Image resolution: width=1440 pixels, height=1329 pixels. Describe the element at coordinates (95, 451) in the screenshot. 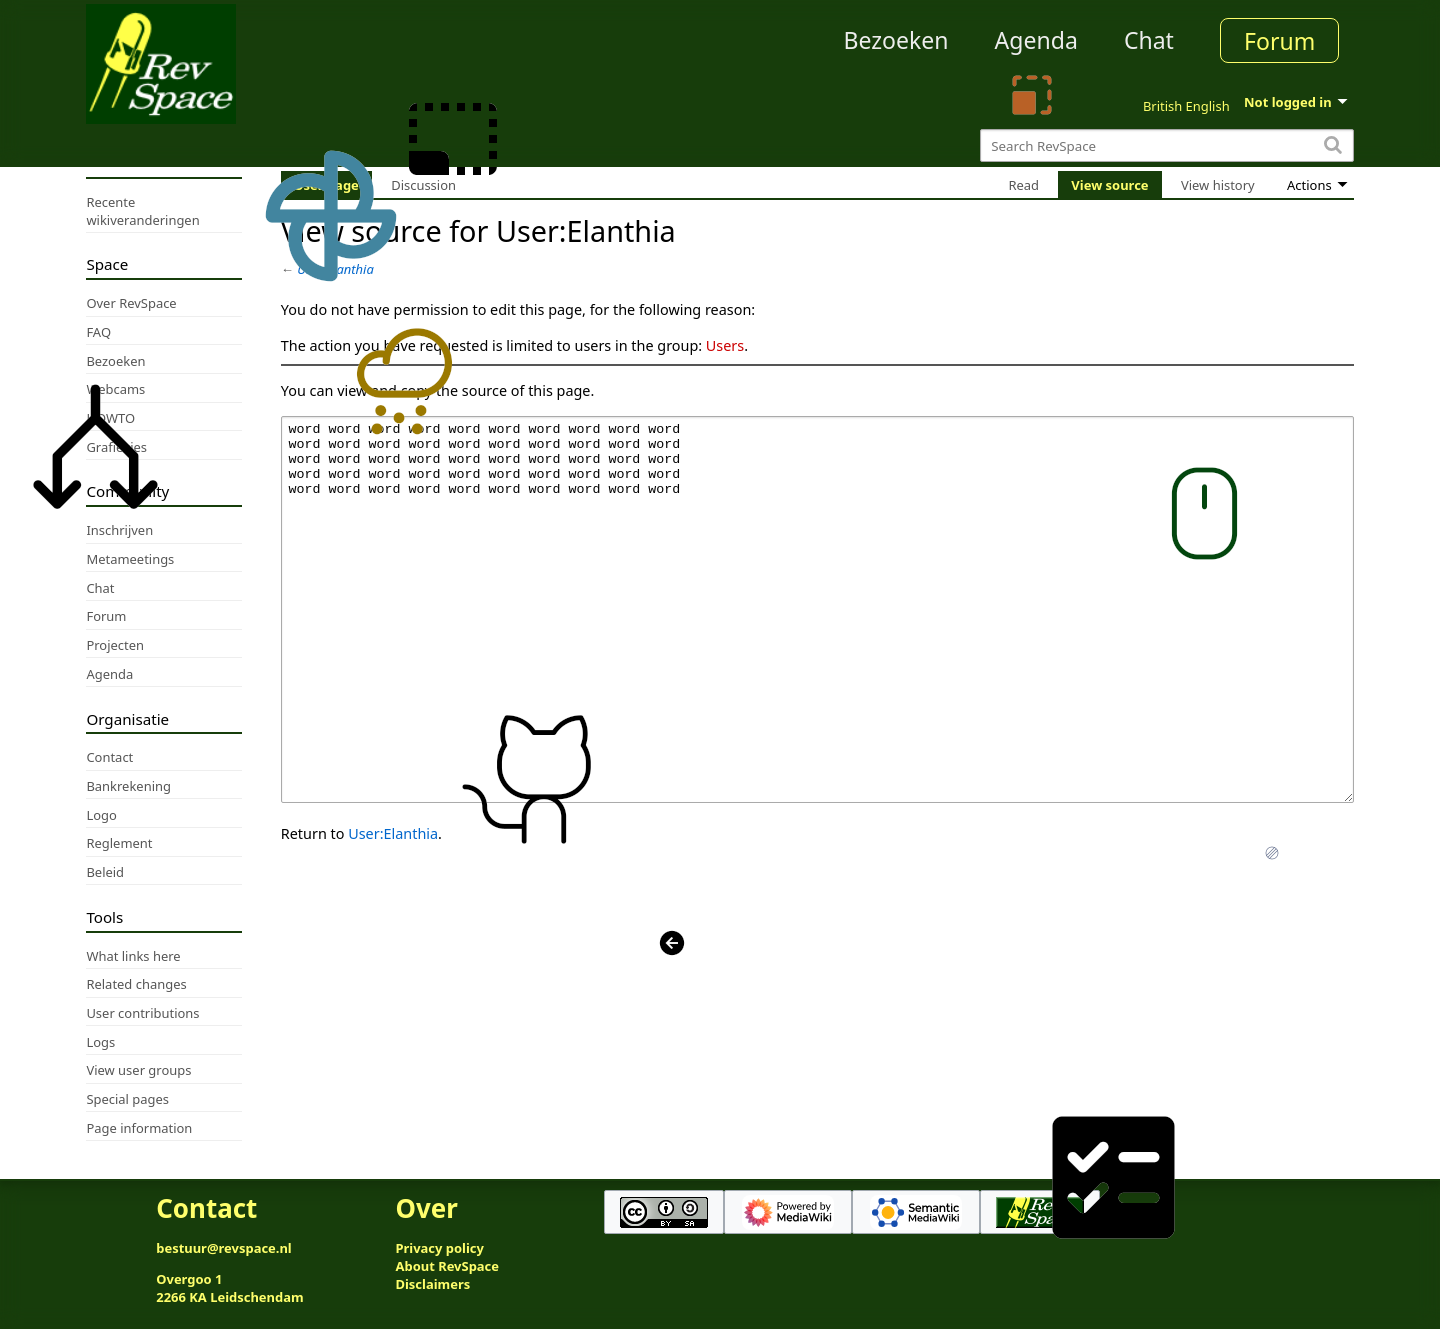

I see `split content into multiple paths` at that location.